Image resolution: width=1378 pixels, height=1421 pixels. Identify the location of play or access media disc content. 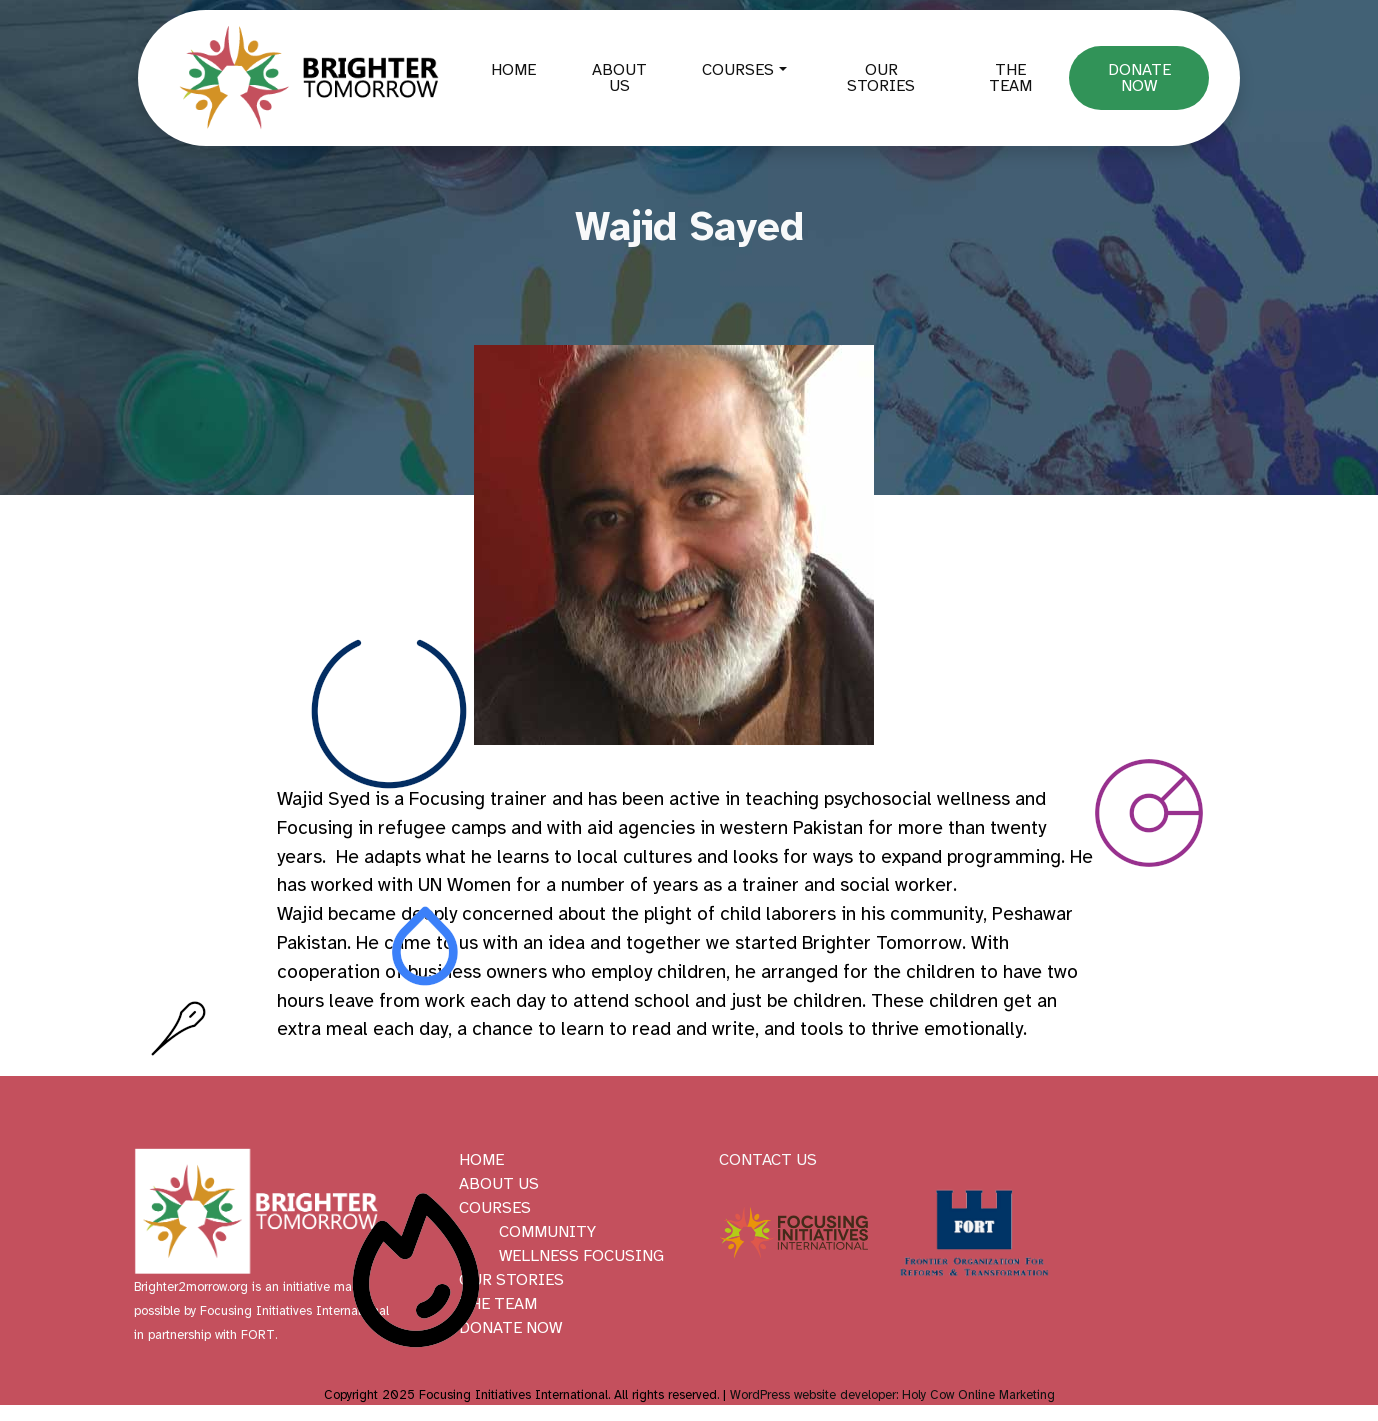
(1149, 813).